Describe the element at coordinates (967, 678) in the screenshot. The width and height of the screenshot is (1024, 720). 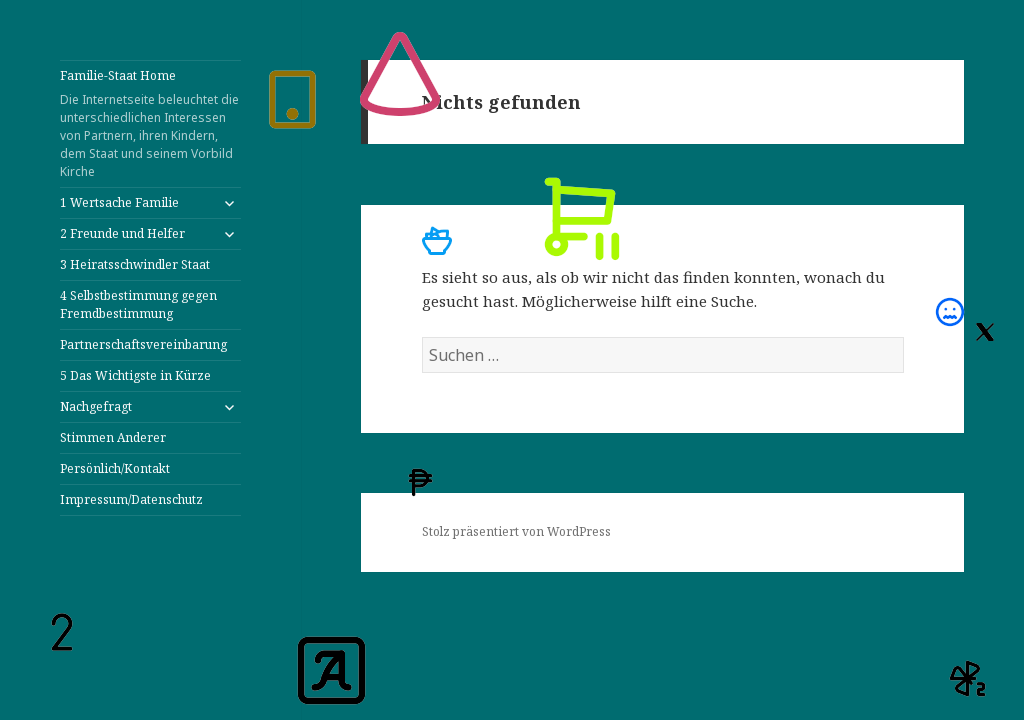
I see `adjust car fan to speed level 2` at that location.